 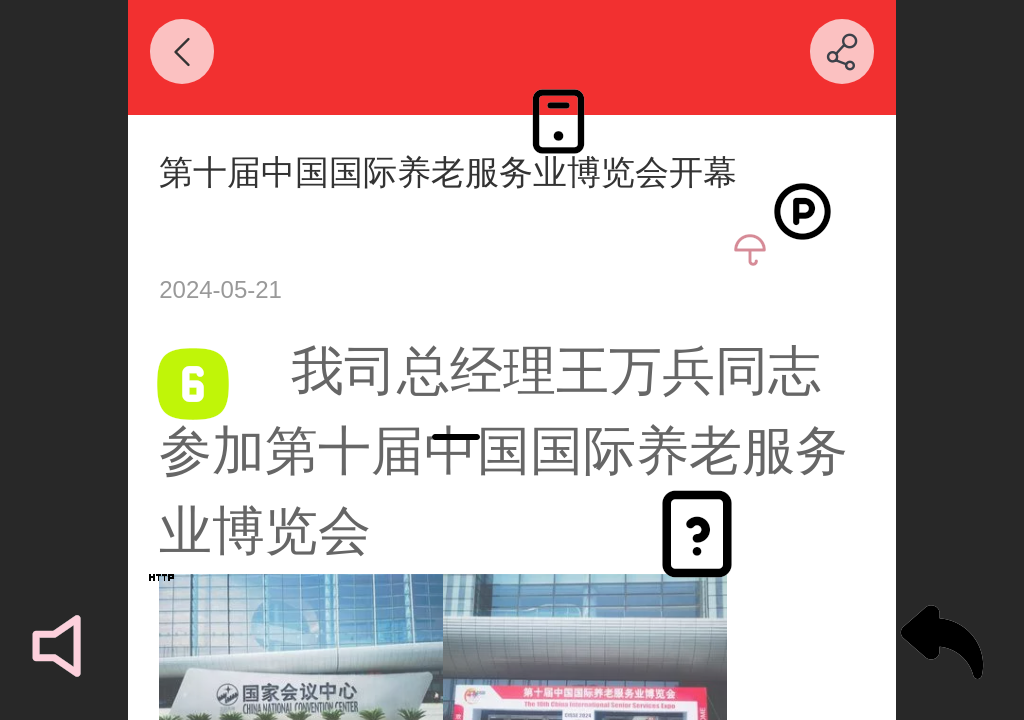 What do you see at coordinates (193, 384) in the screenshot?
I see `indicates step 6 in a multi-step process` at bounding box center [193, 384].